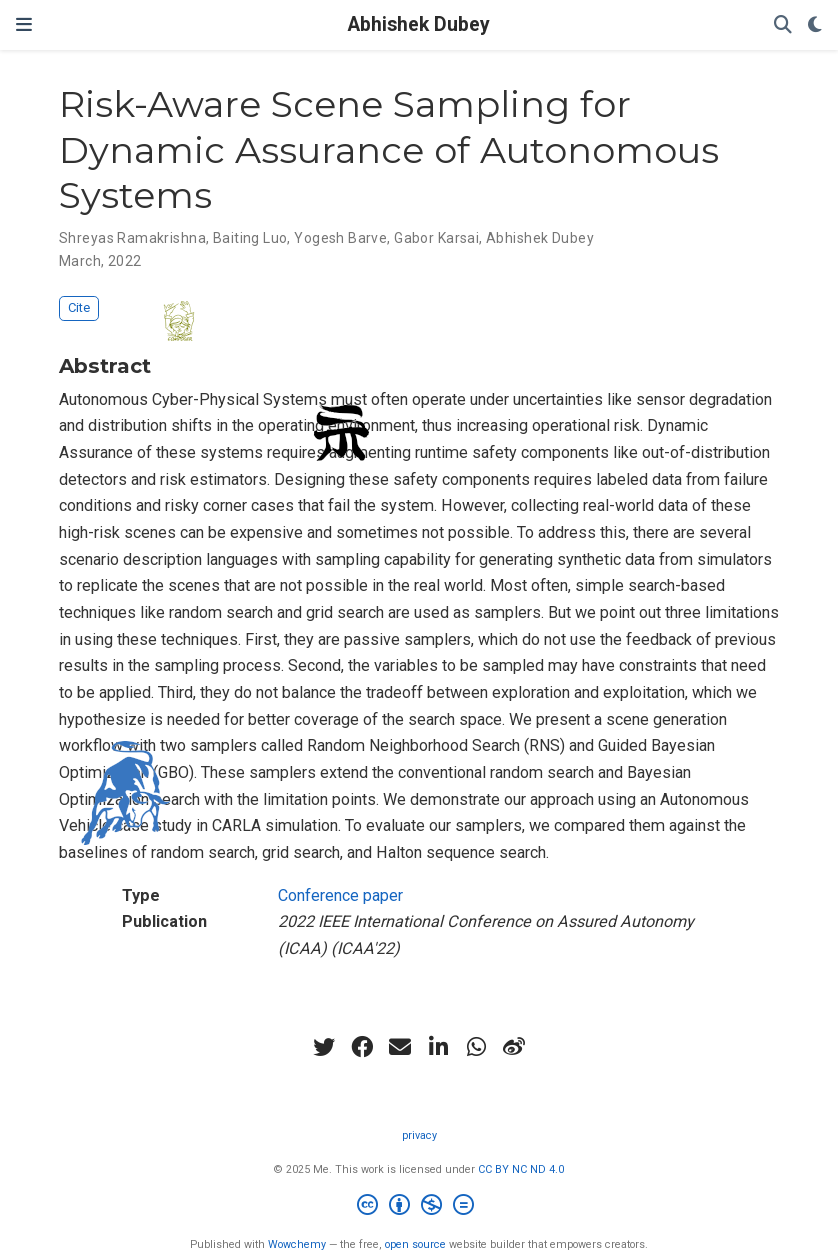 The height and width of the screenshot is (1254, 838). What do you see at coordinates (126, 793) in the screenshot?
I see `lamborghini brand logo` at bounding box center [126, 793].